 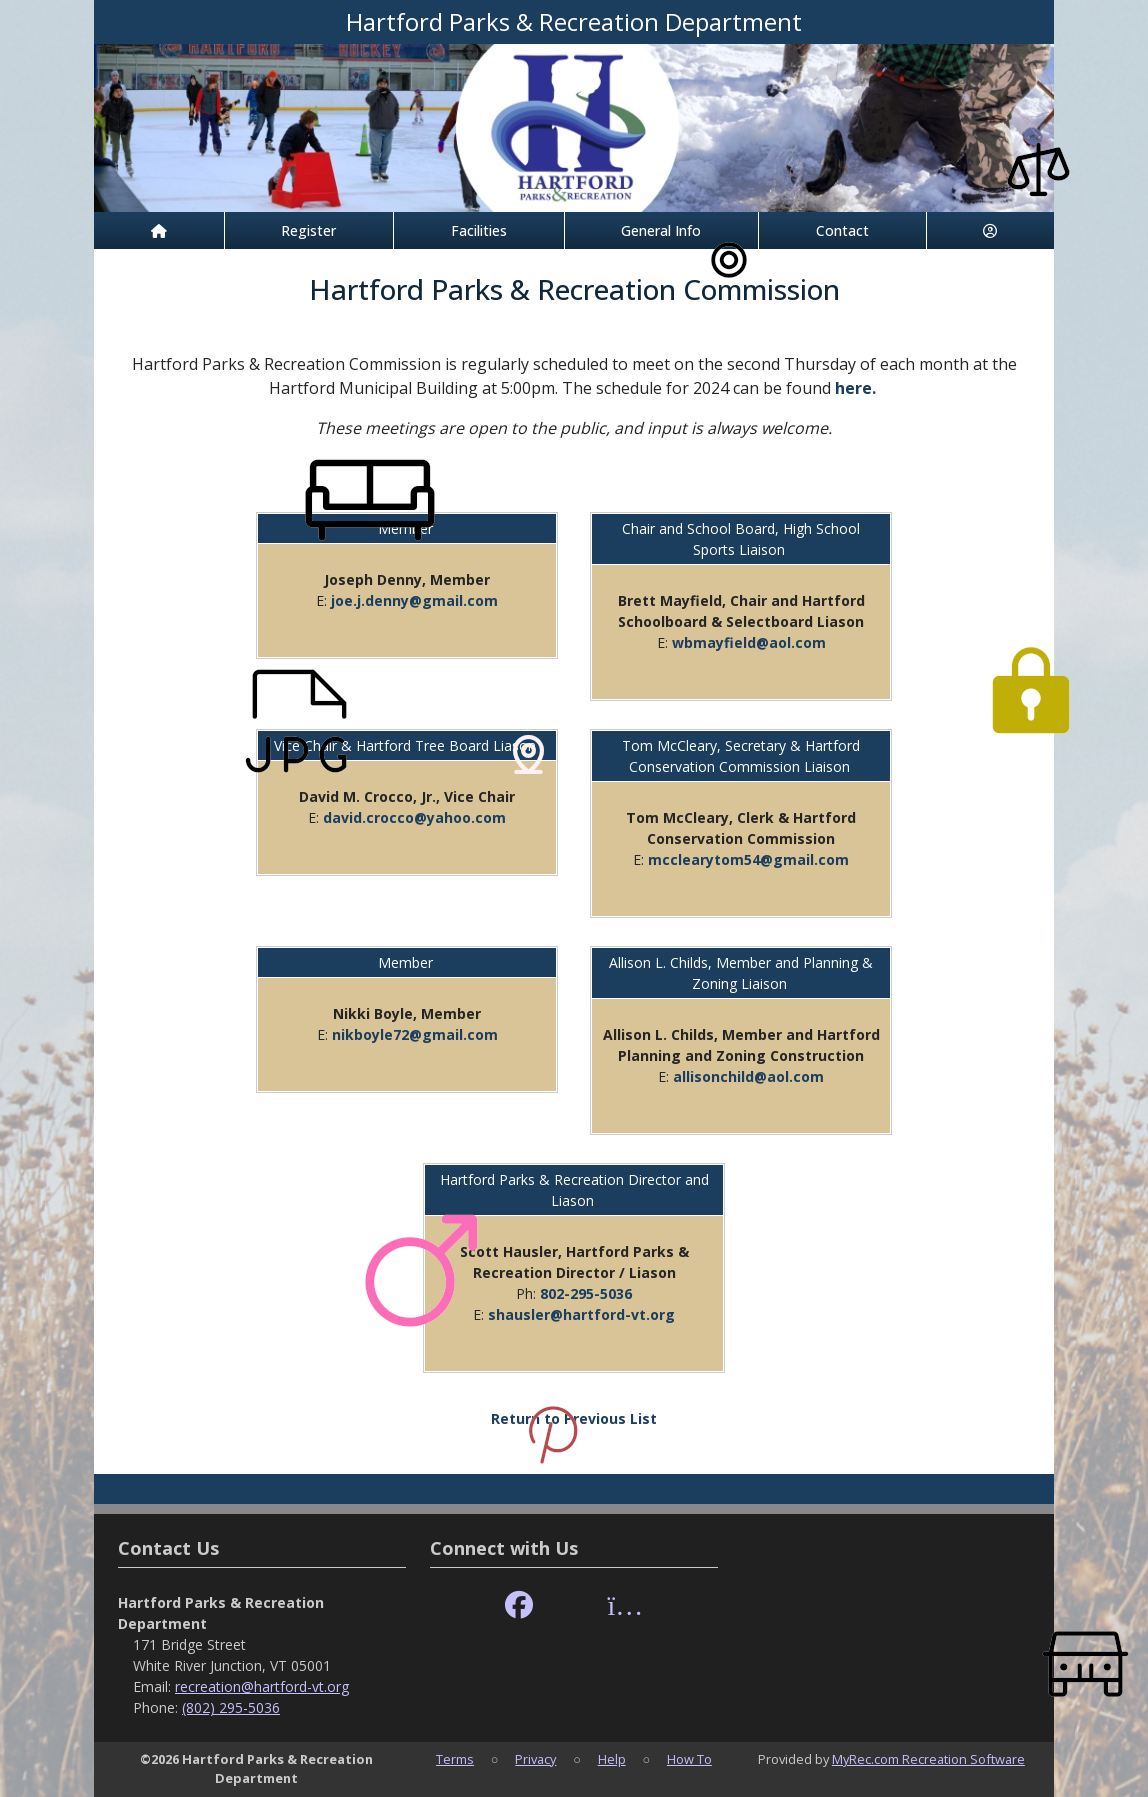 What do you see at coordinates (423, 1268) in the screenshot?
I see `indicates male gender selection` at bounding box center [423, 1268].